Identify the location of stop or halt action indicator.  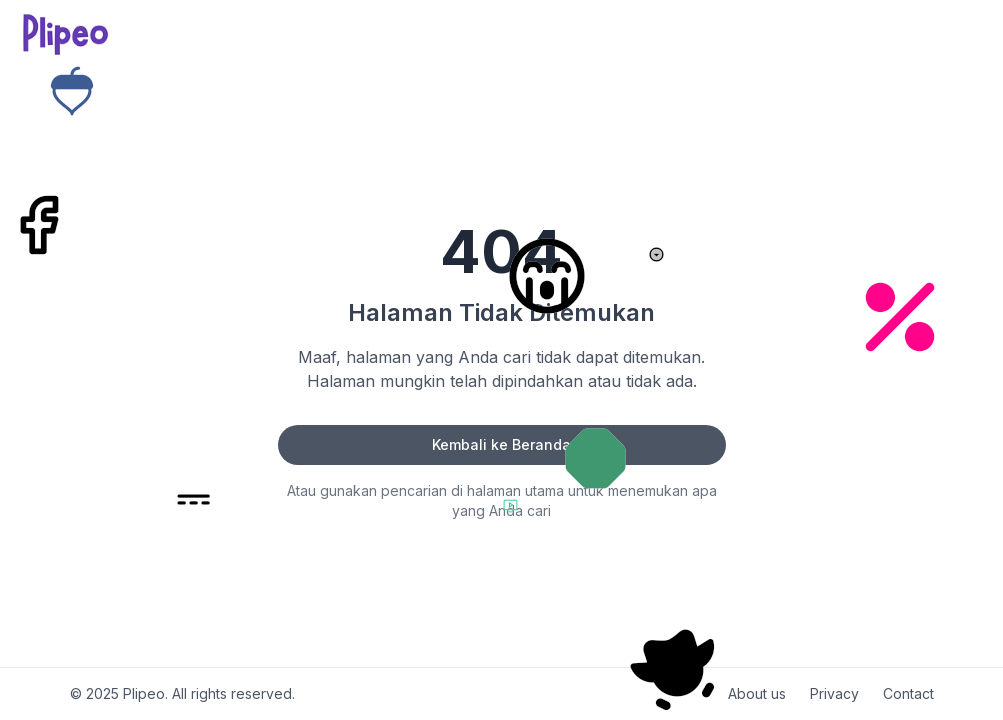
(595, 458).